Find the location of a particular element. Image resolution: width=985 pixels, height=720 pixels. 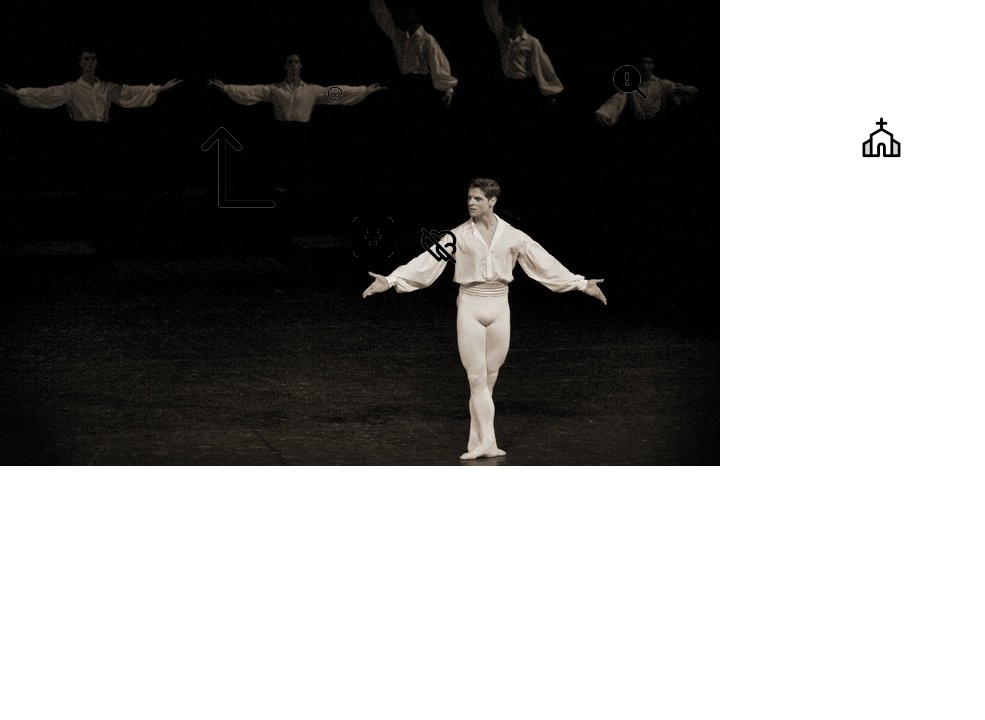

search error or warning is located at coordinates (630, 82).